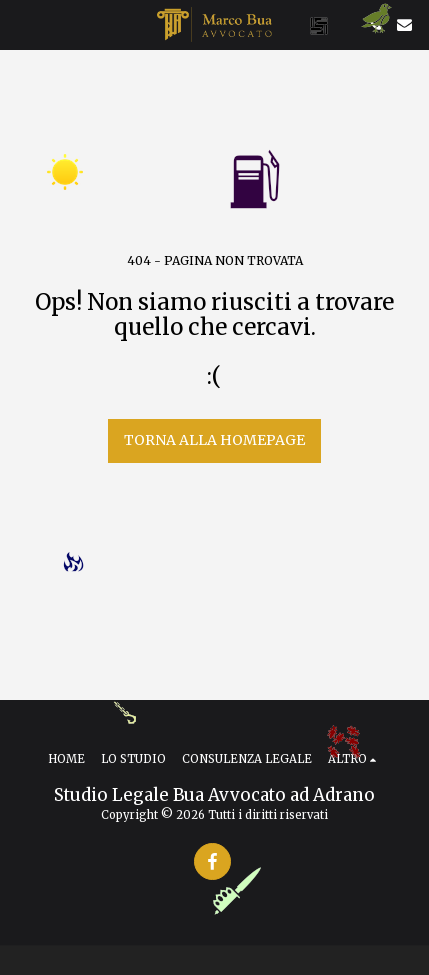 This screenshot has width=429, height=975. I want to click on decorative bird illustration for nature-themed game, so click(376, 18).